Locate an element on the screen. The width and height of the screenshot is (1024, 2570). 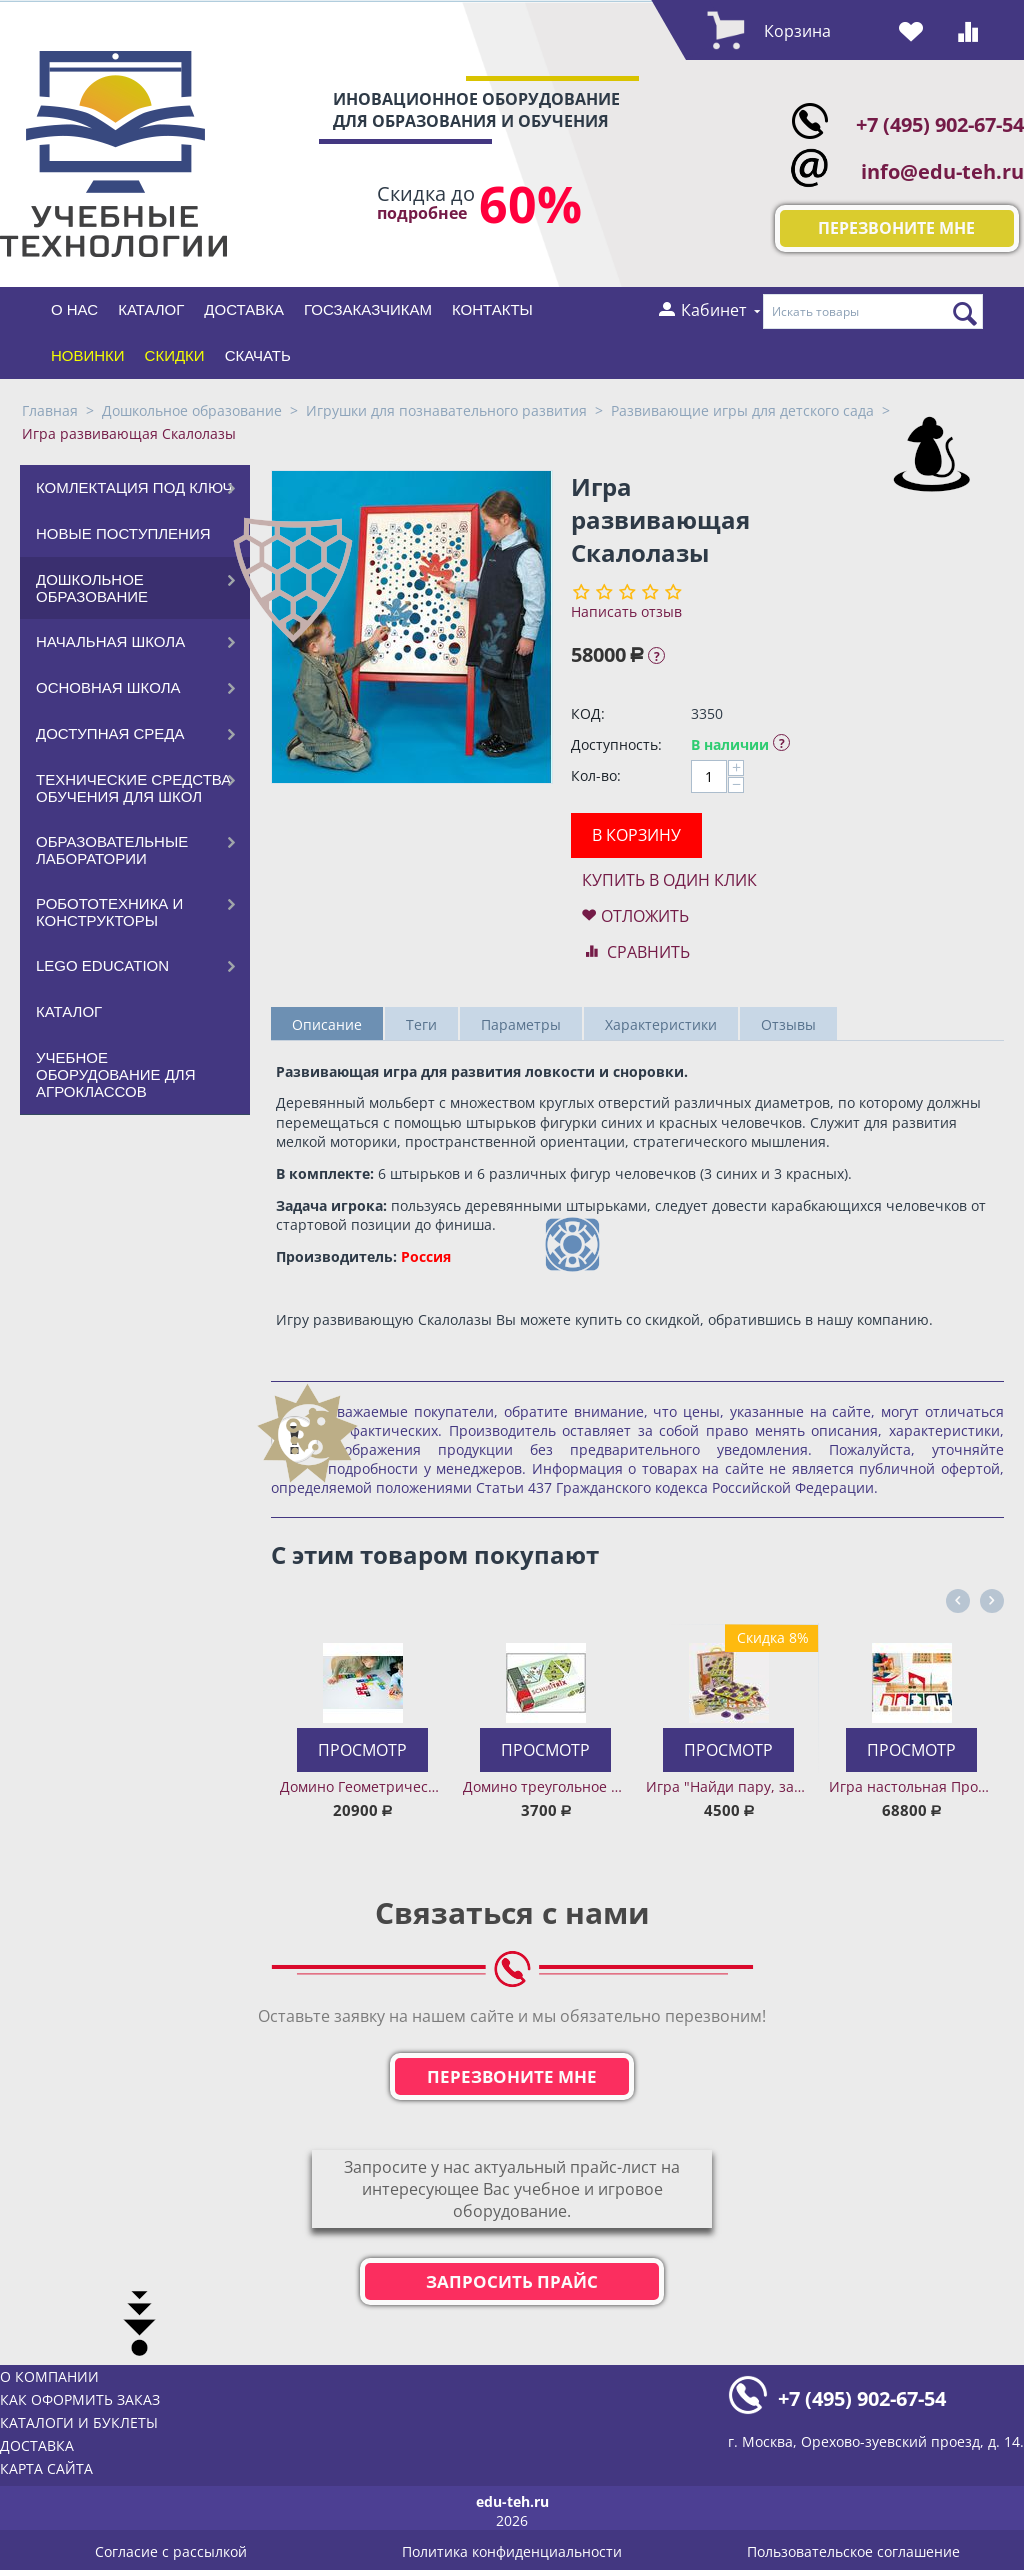
pounce or quick attack action in a game is located at coordinates (139, 2323).